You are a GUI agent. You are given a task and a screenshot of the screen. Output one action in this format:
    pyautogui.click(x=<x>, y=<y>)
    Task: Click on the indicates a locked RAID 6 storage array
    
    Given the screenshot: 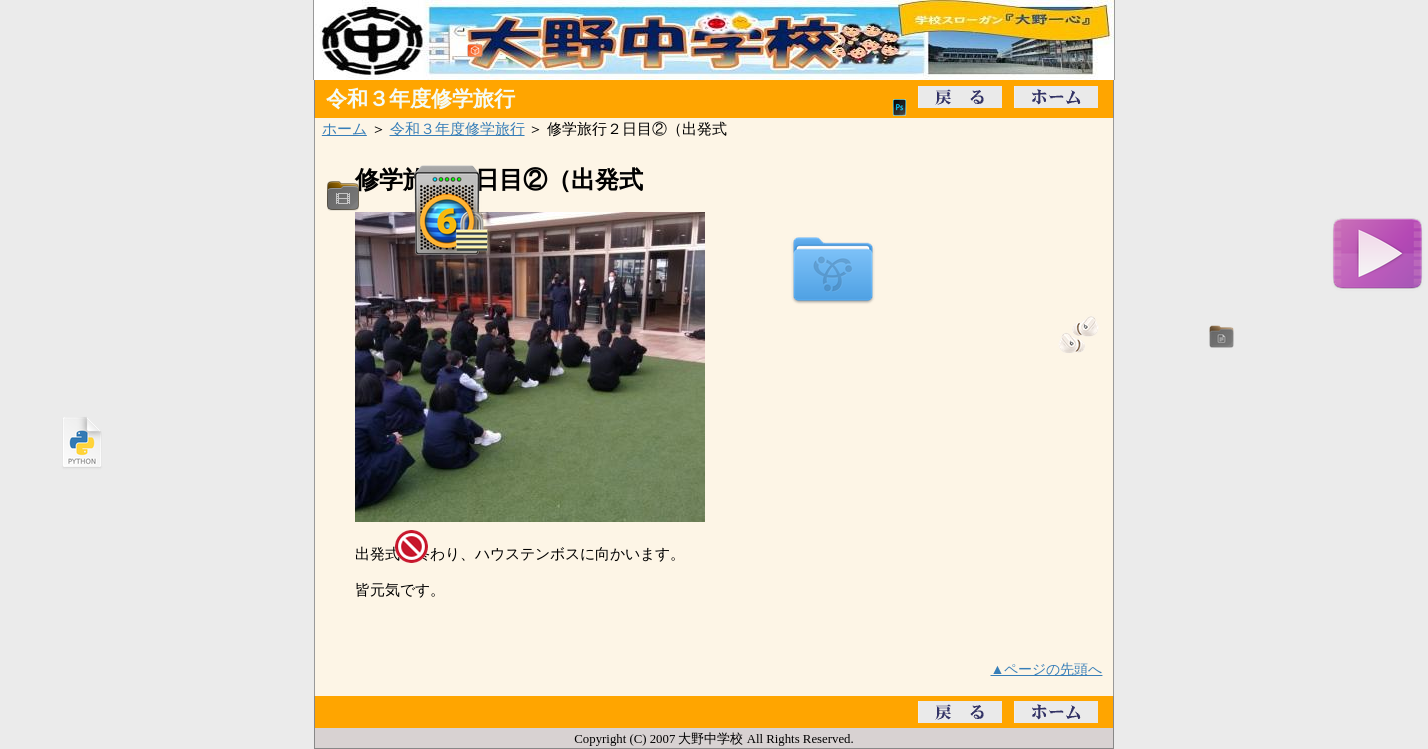 What is the action you would take?
    pyautogui.click(x=447, y=210)
    